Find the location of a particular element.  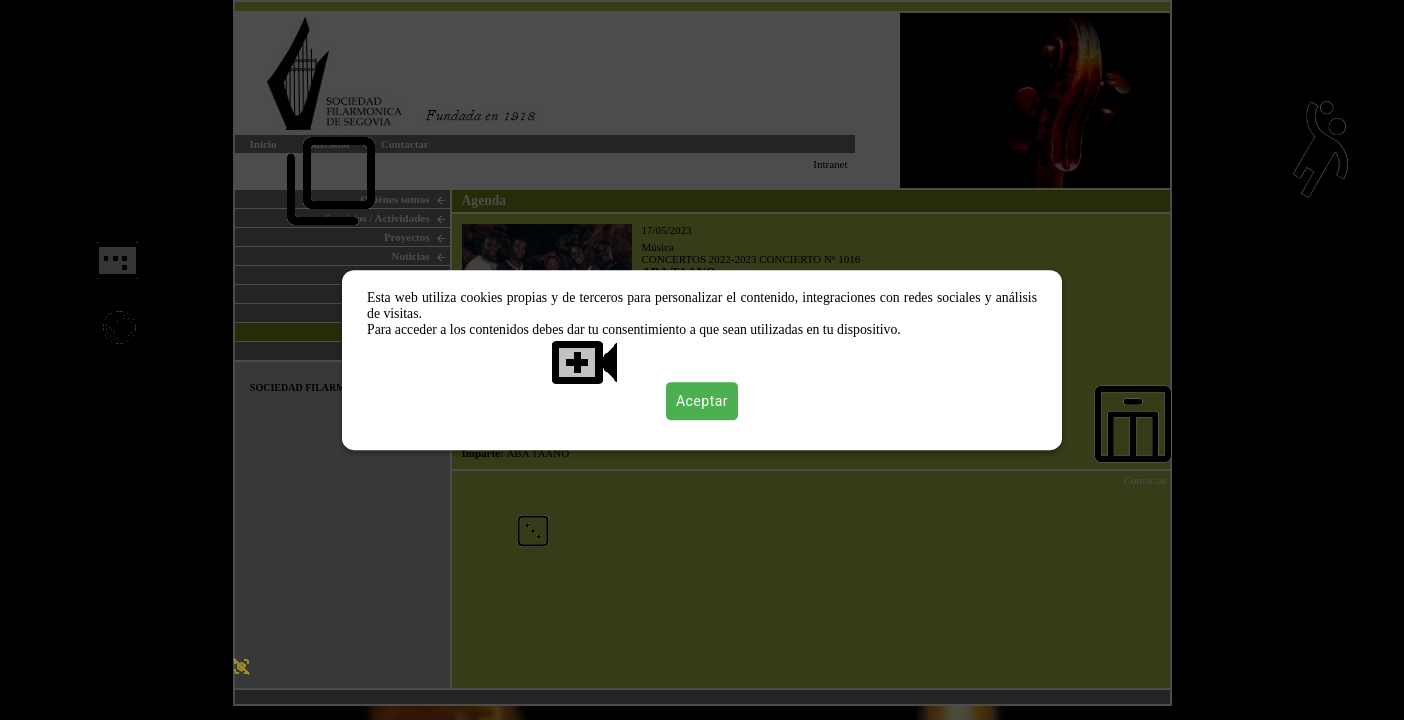

disable augmented reality mode is located at coordinates (241, 666).